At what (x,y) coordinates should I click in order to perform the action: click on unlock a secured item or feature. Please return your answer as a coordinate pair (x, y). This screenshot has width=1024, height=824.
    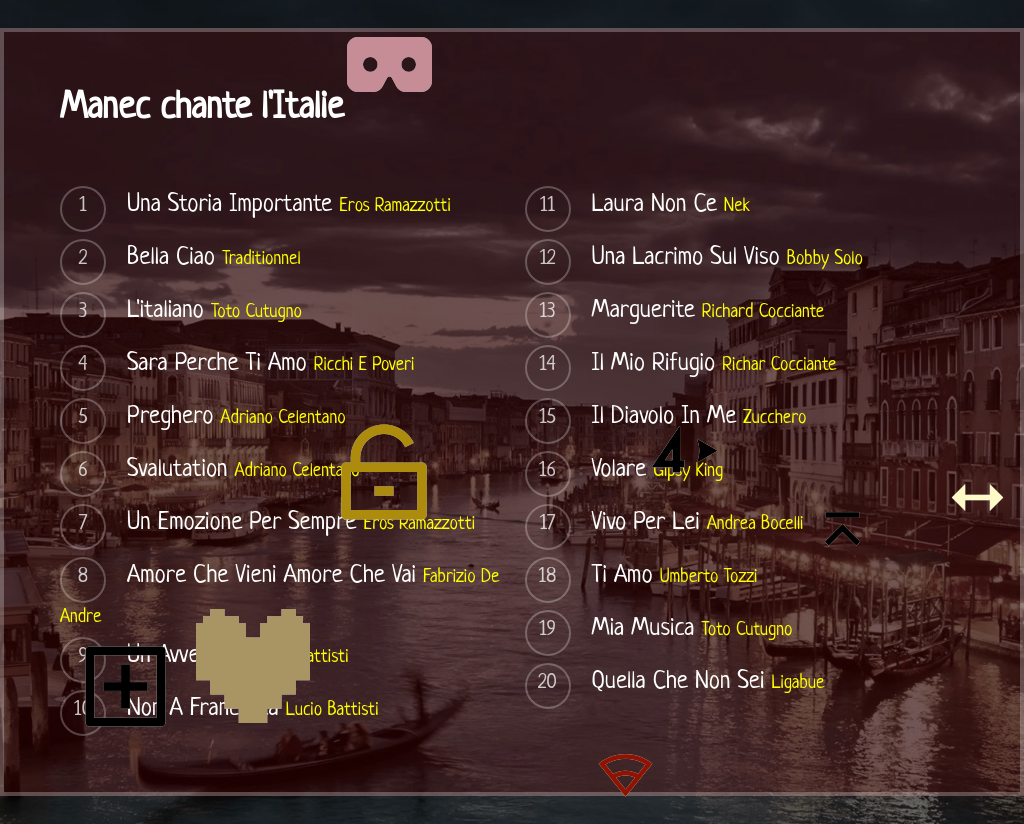
    Looking at the image, I should click on (384, 472).